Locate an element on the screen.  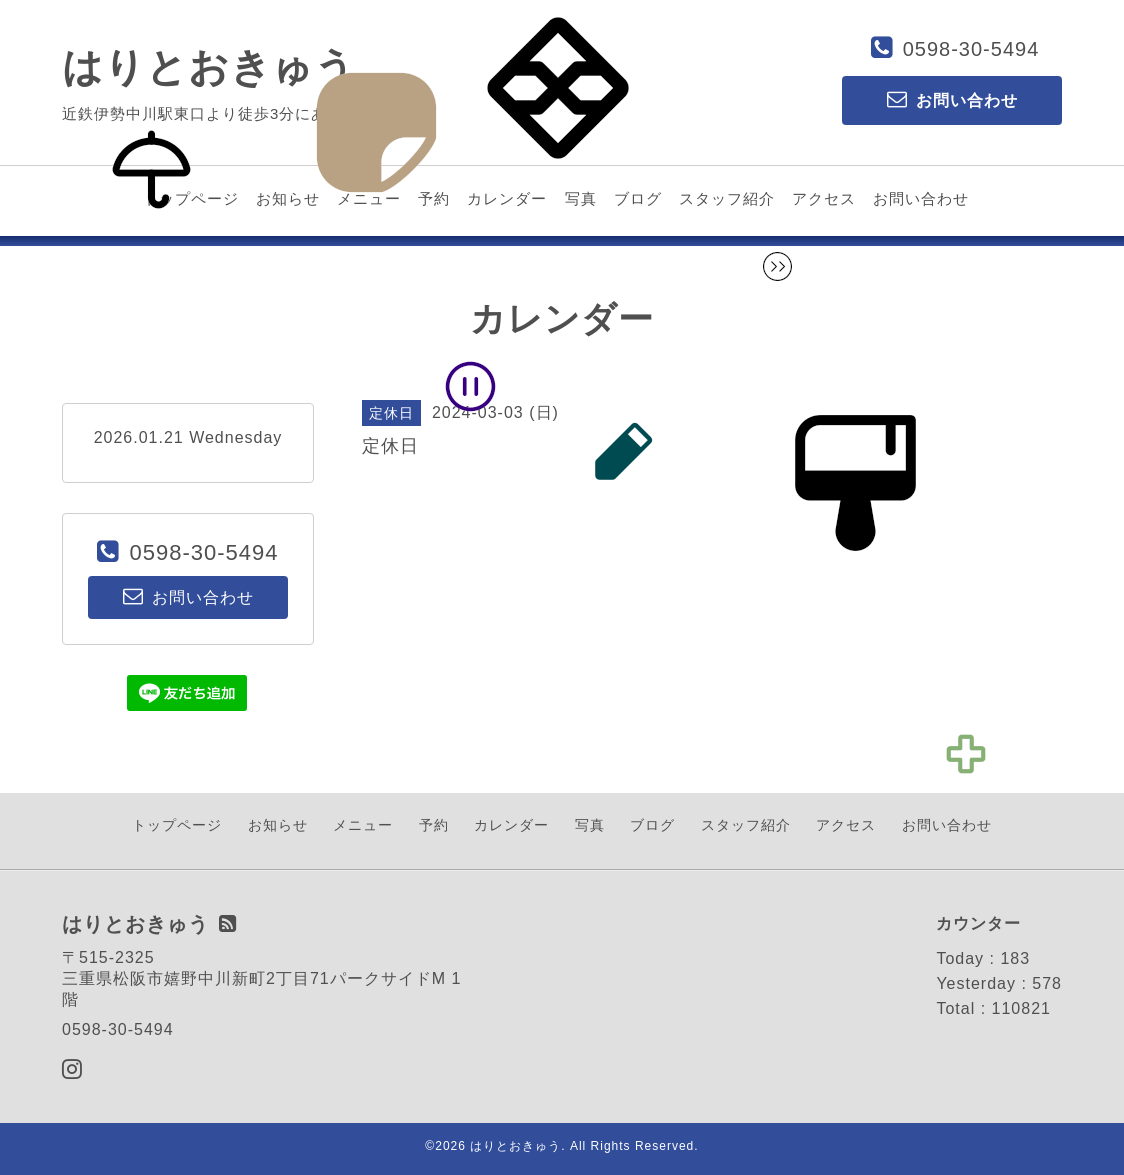
edit content or text is located at coordinates (622, 452).